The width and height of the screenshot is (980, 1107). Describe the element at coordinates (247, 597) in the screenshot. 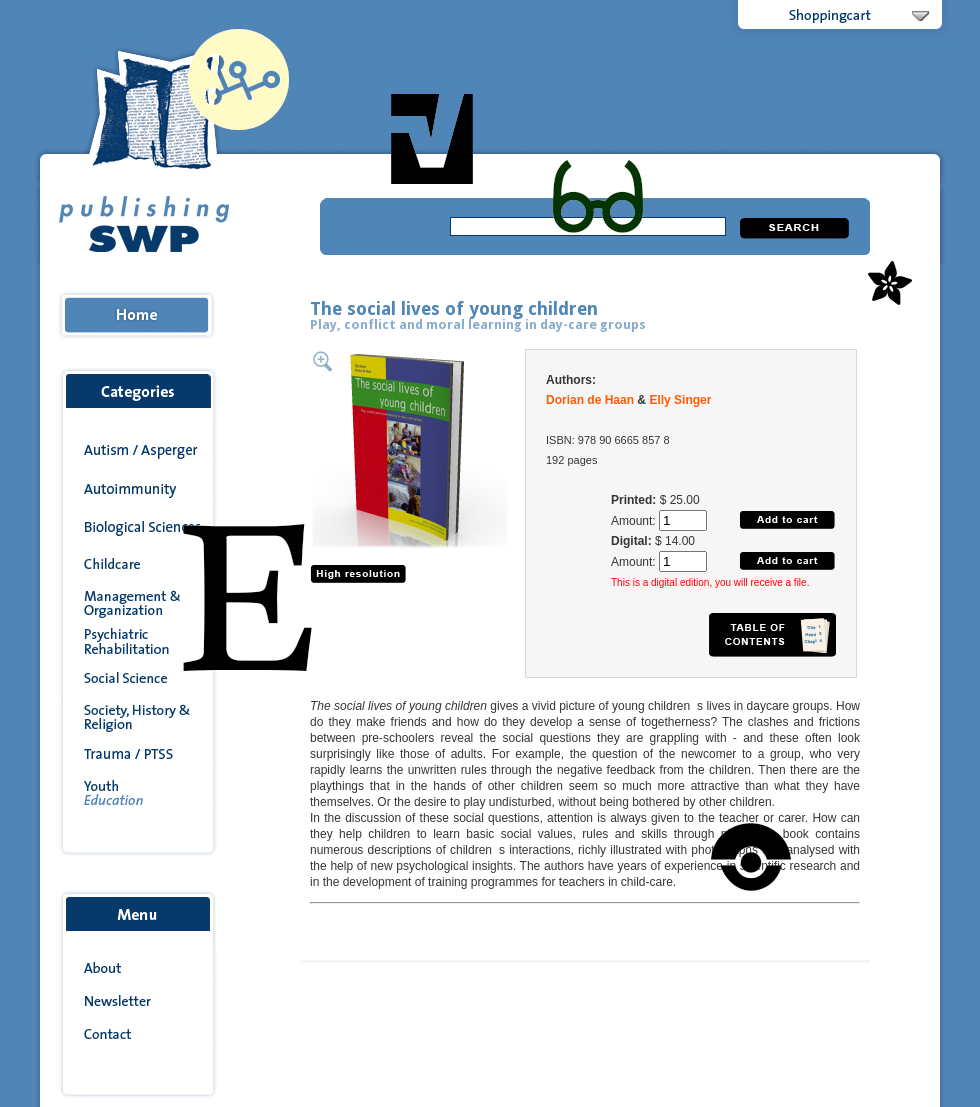

I see `open the Etsy app or website` at that location.